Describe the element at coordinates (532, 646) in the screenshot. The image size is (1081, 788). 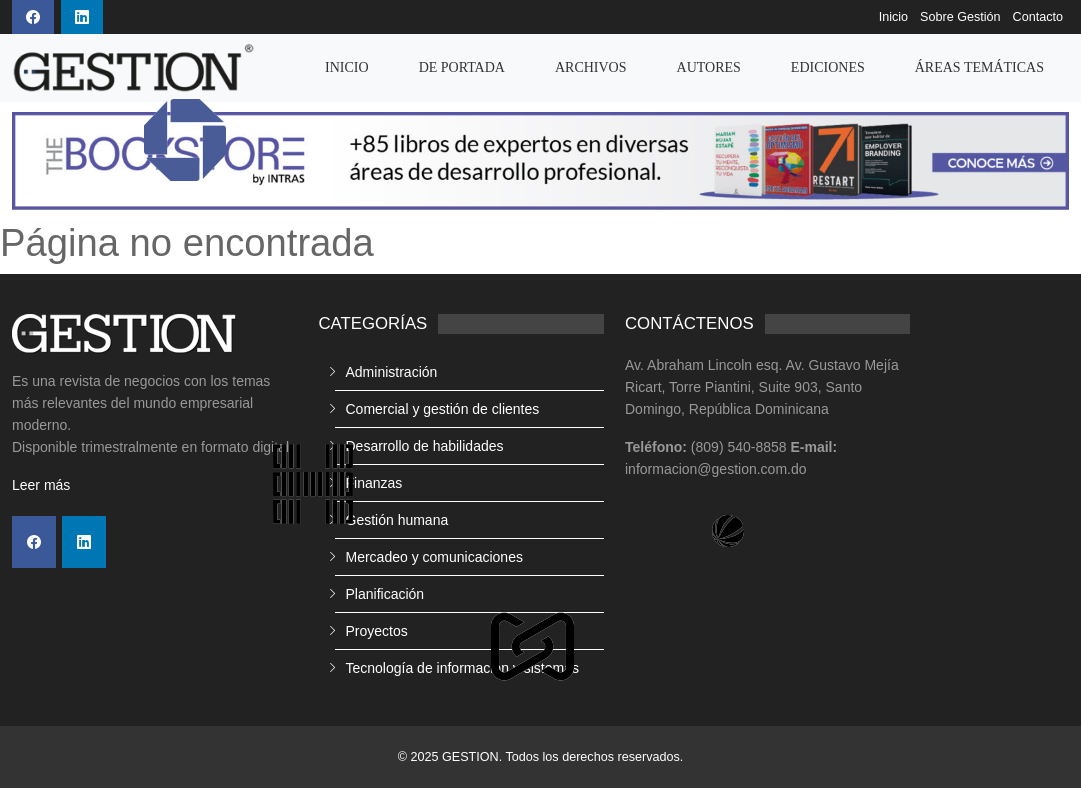
I see `perforce version control logo` at that location.